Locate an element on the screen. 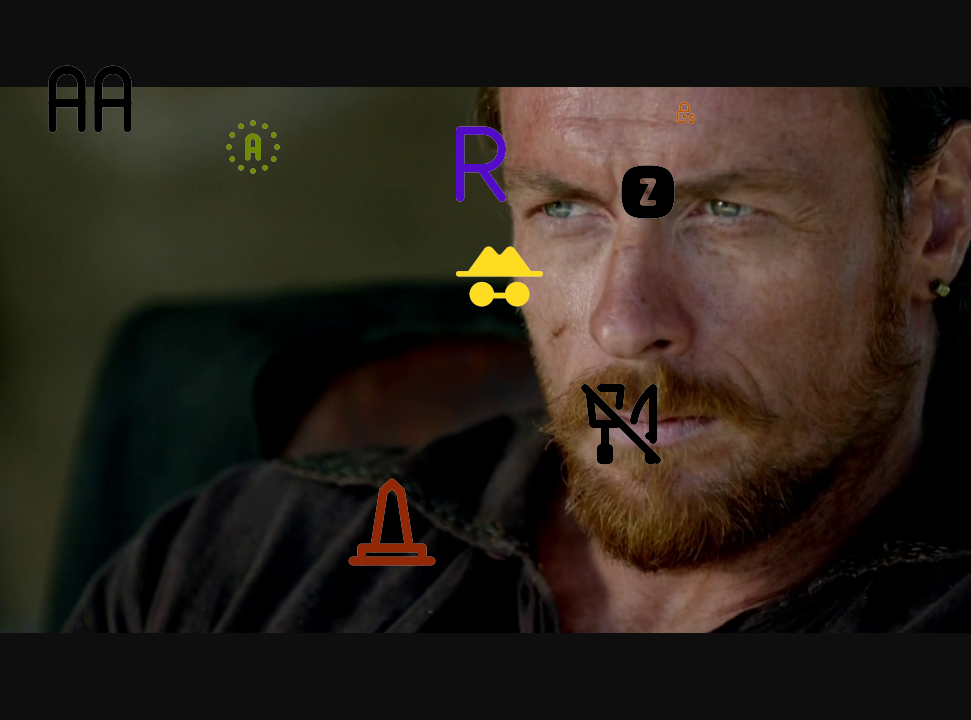 This screenshot has height=720, width=971. enable incognito or private browsing mode is located at coordinates (499, 276).